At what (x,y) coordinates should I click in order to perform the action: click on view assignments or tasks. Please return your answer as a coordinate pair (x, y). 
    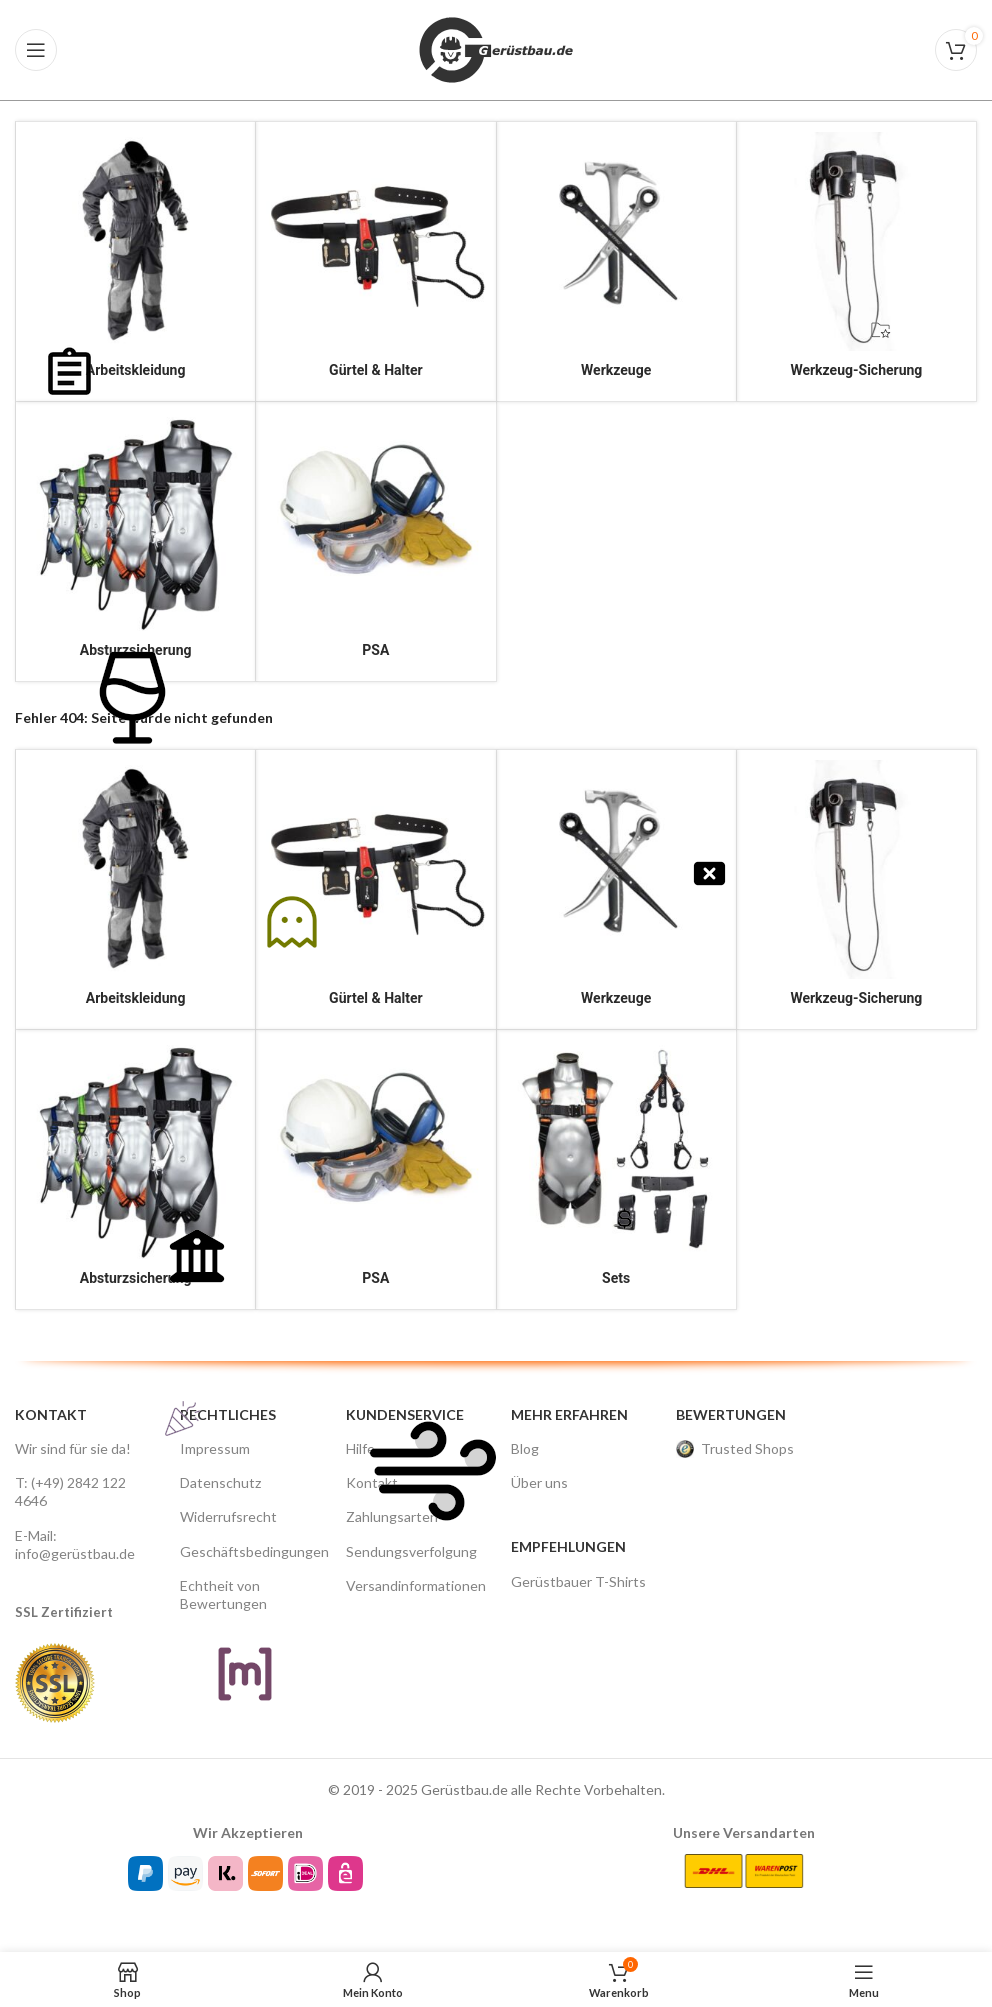
    Looking at the image, I should click on (69, 373).